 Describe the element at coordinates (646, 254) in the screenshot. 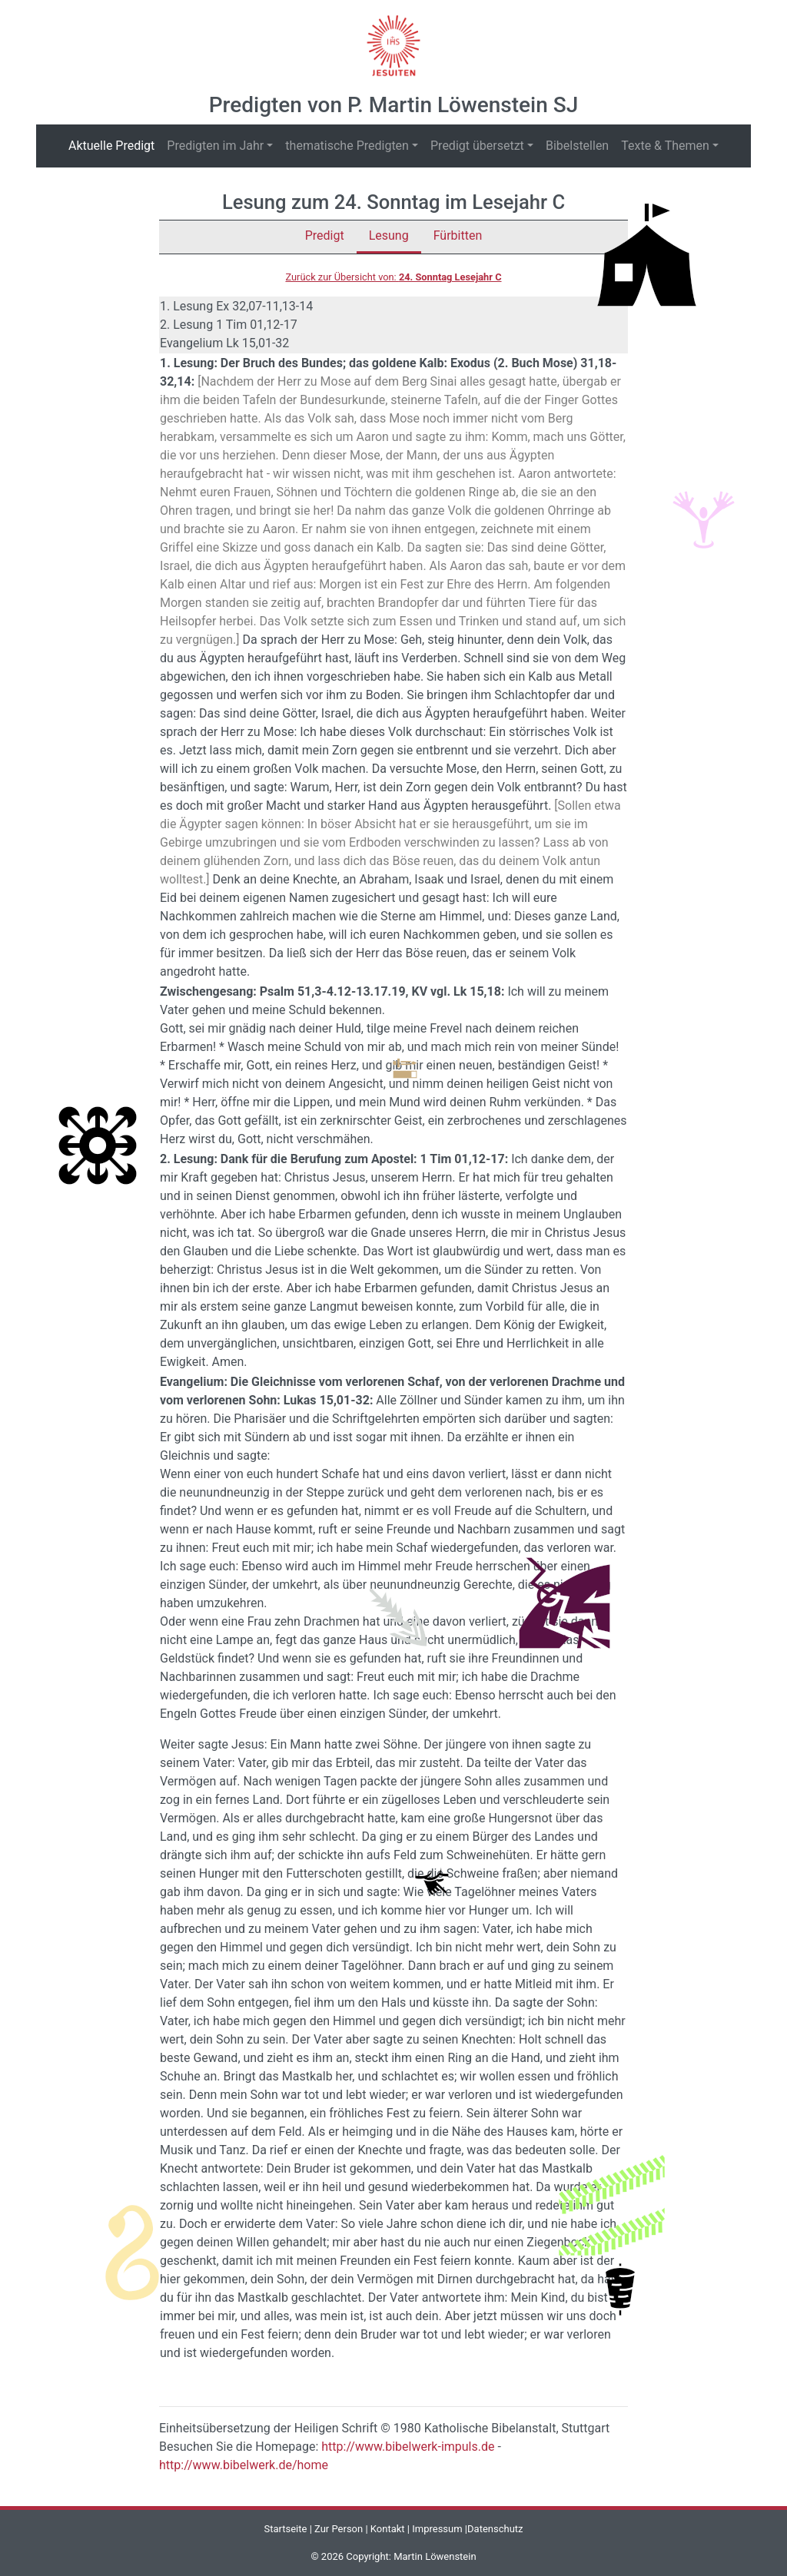

I see `access military camp or barracks in game` at that location.